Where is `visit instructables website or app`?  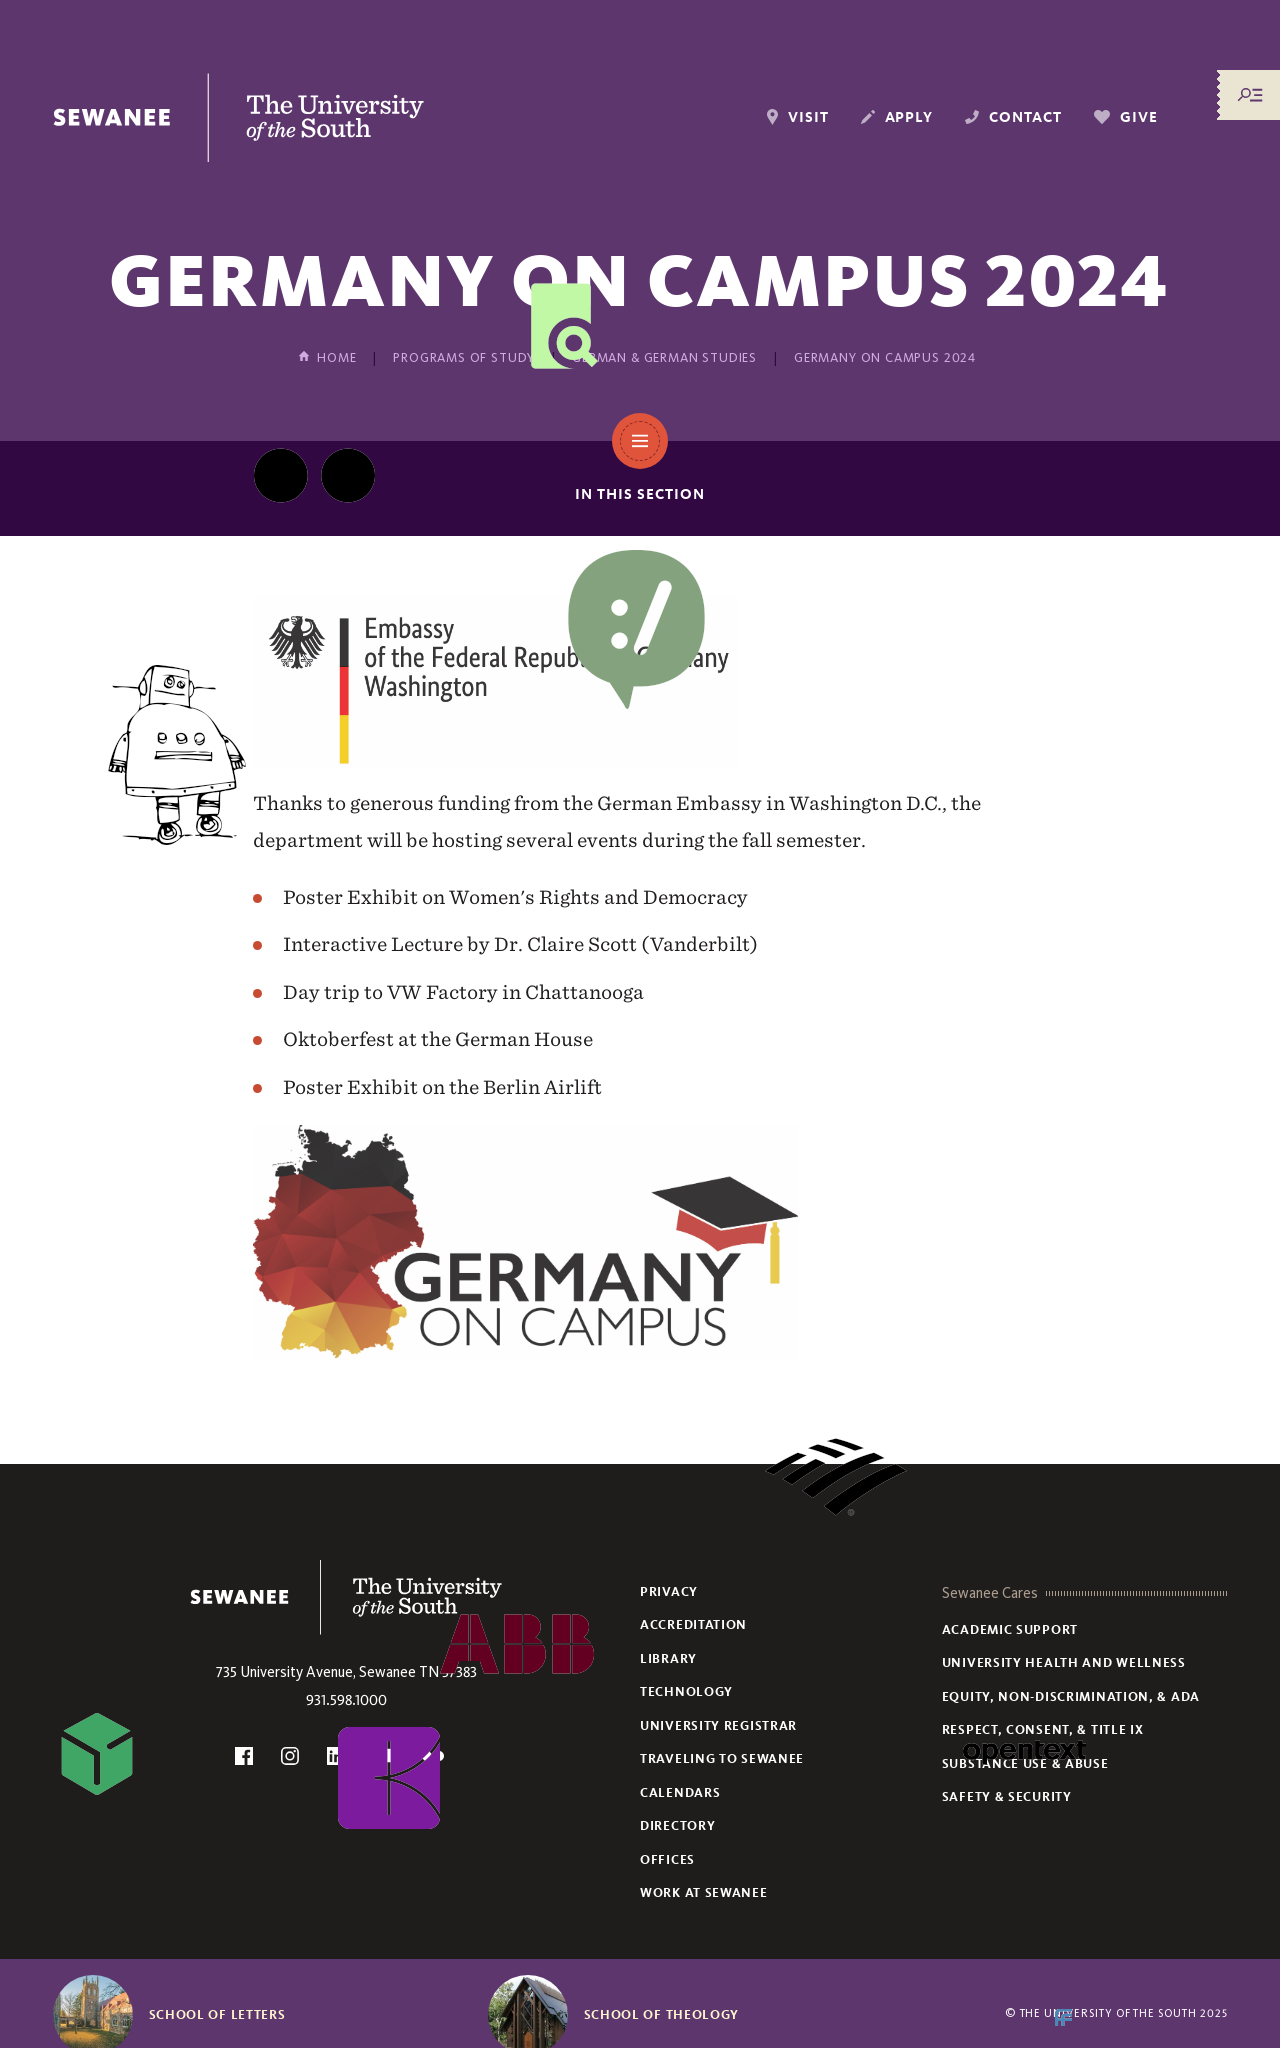
visit instructables website or app is located at coordinates (177, 755).